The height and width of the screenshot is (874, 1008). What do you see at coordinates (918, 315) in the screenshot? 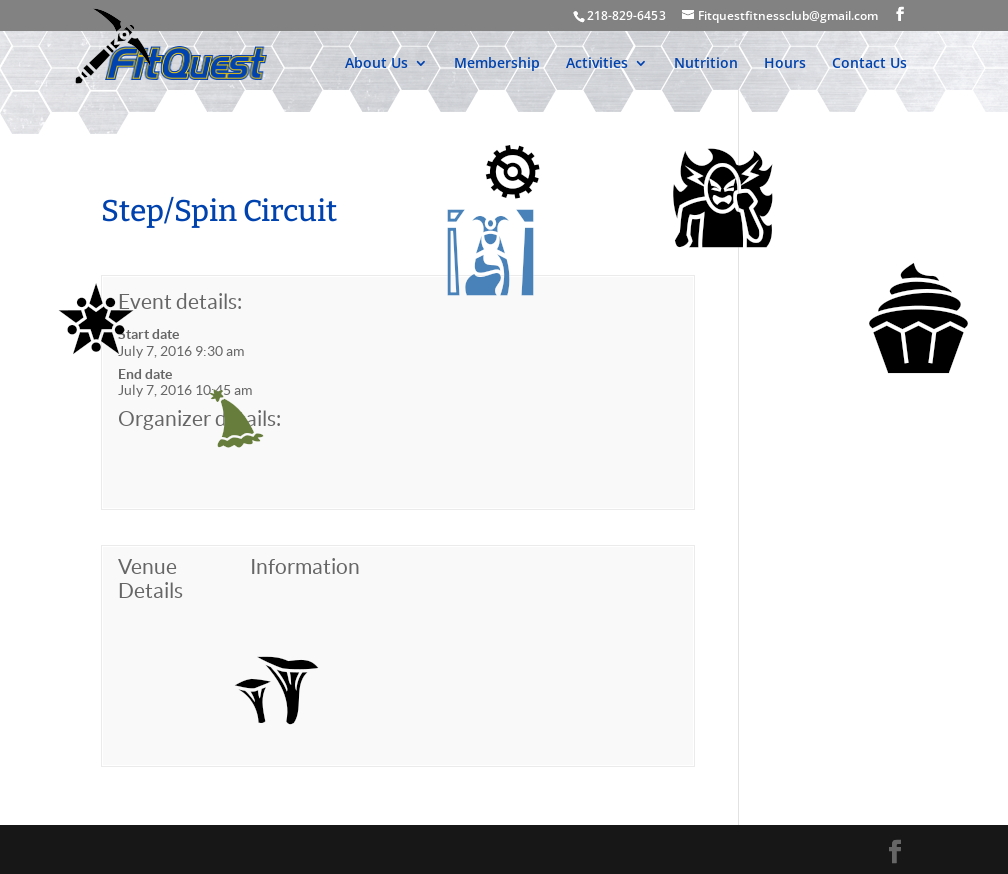
I see `access bakery or dessert options` at bounding box center [918, 315].